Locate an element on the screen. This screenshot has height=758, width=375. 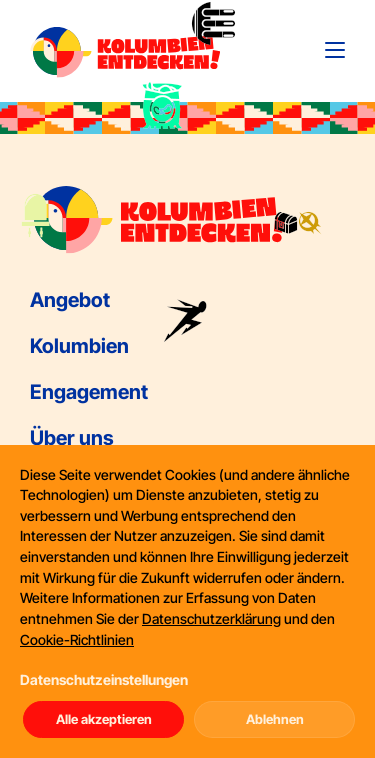
snack or food item in a game inventory is located at coordinates (162, 105).